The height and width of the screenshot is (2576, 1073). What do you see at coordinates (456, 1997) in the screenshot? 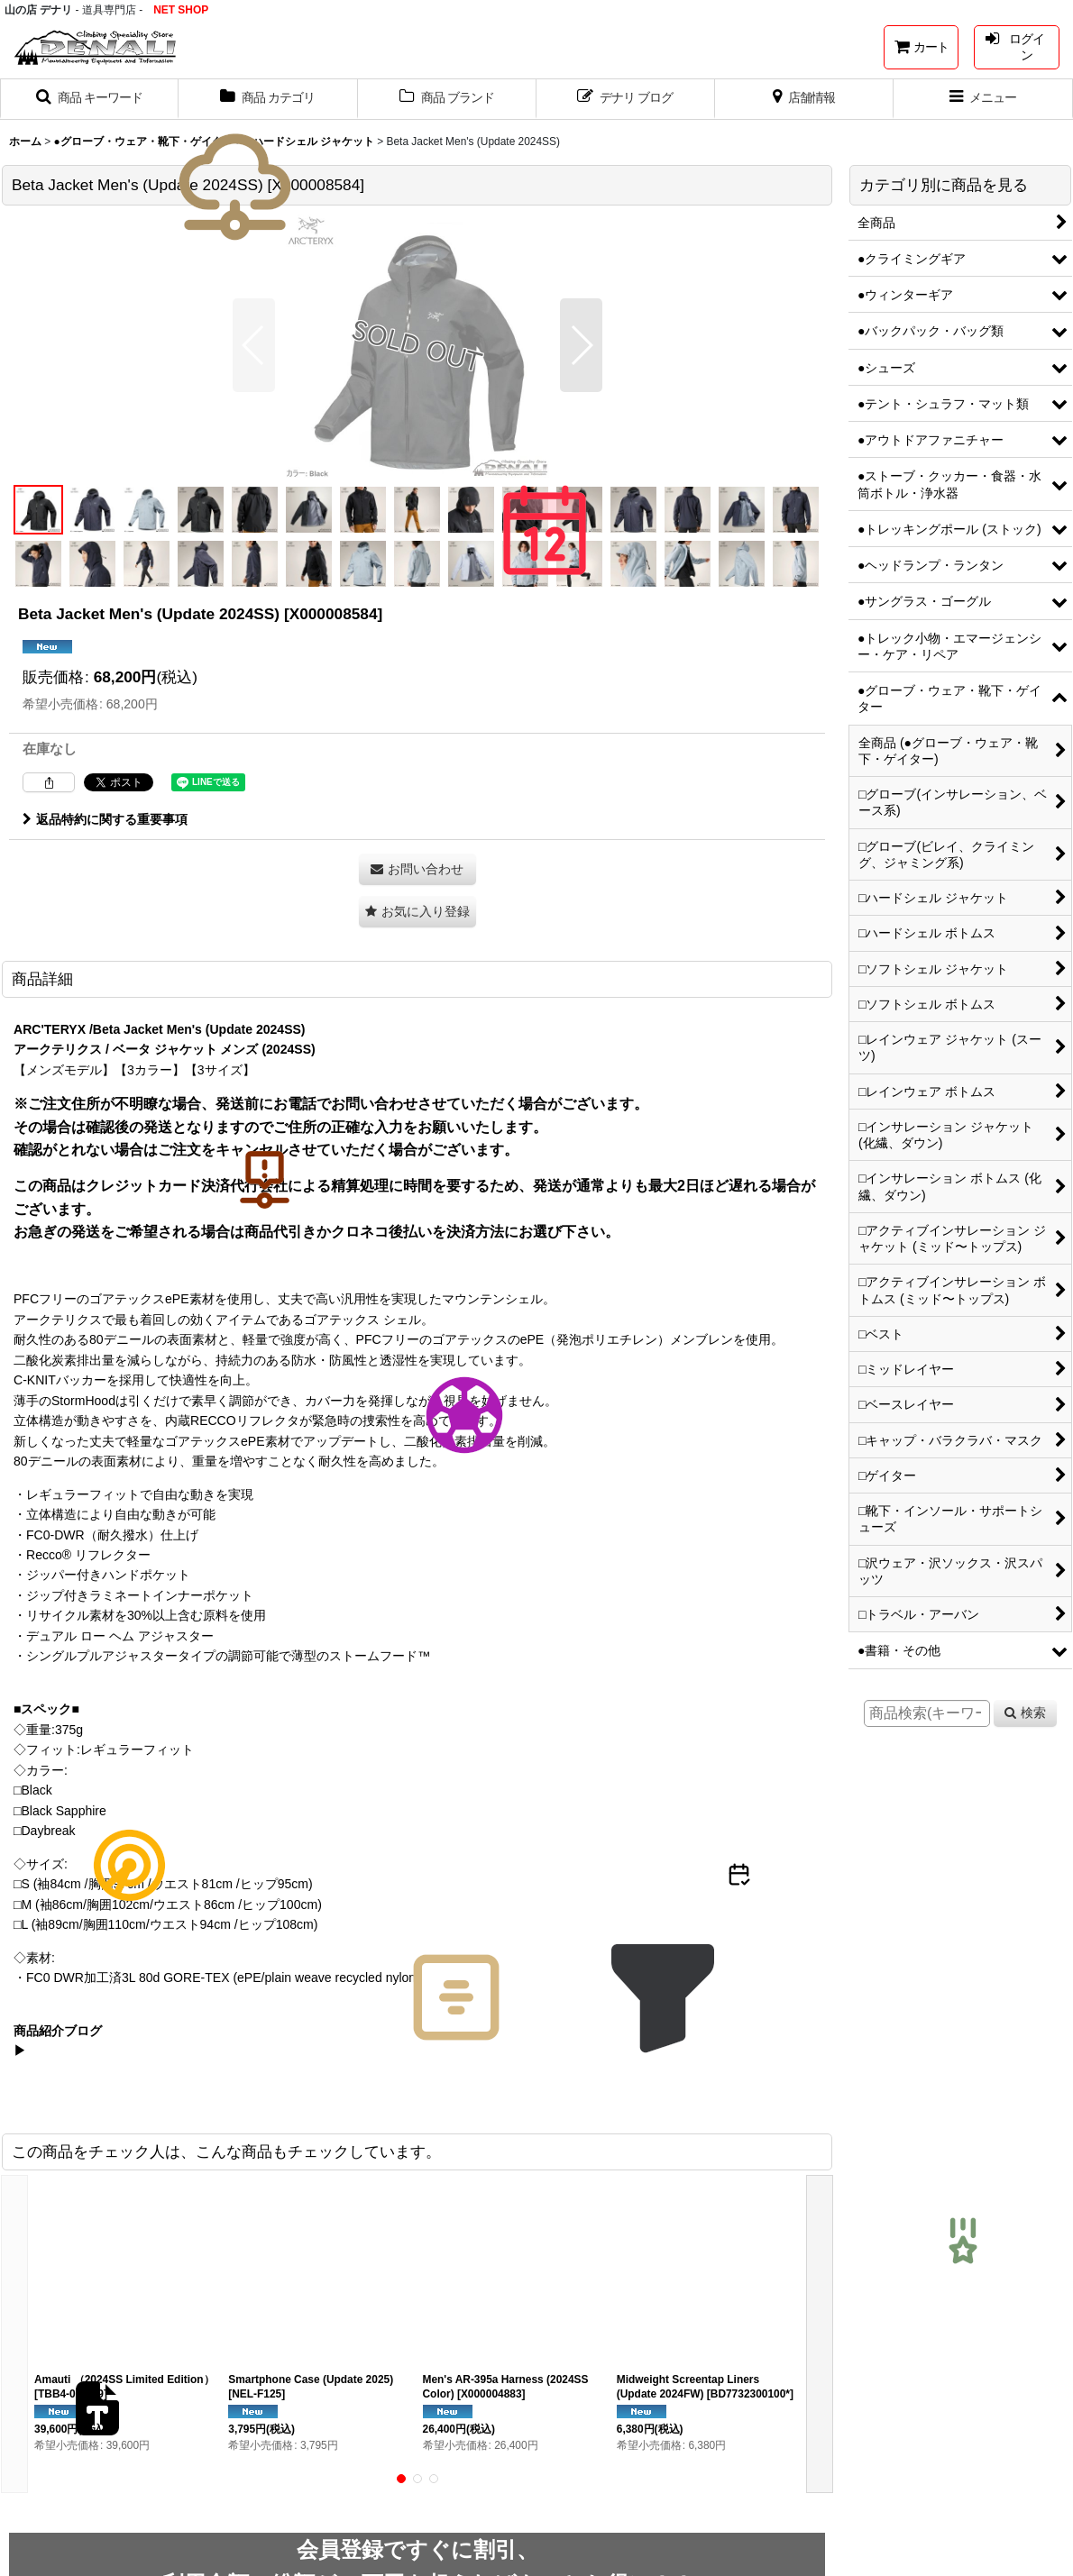
I see `center align content horizontally and vertically` at bounding box center [456, 1997].